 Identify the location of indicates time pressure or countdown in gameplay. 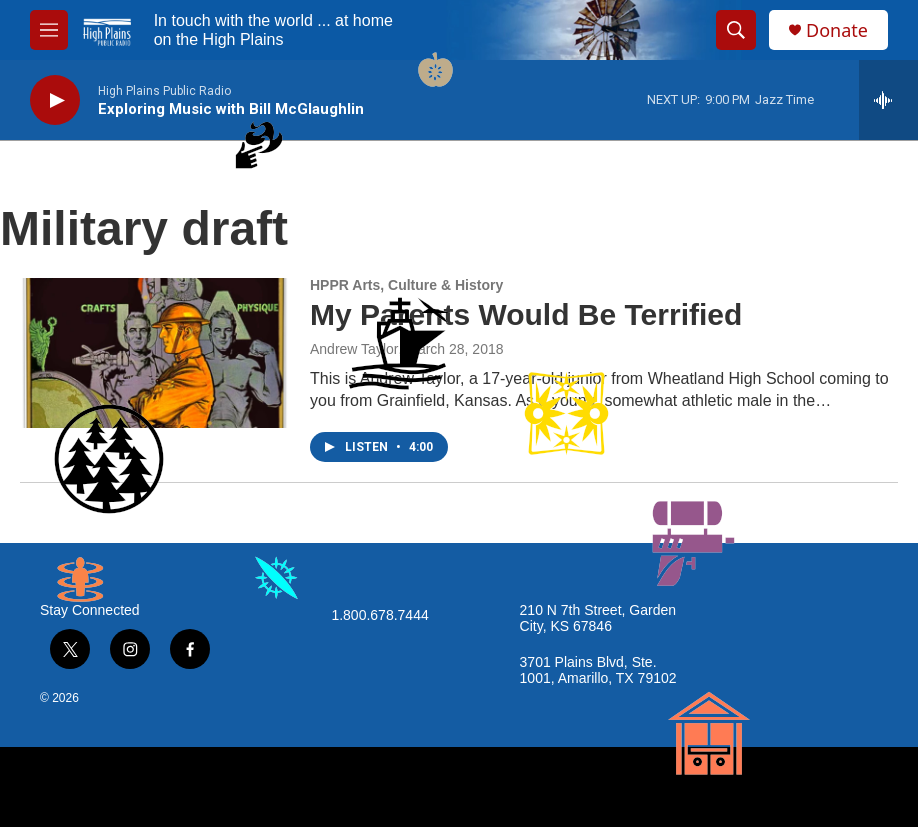
(276, 578).